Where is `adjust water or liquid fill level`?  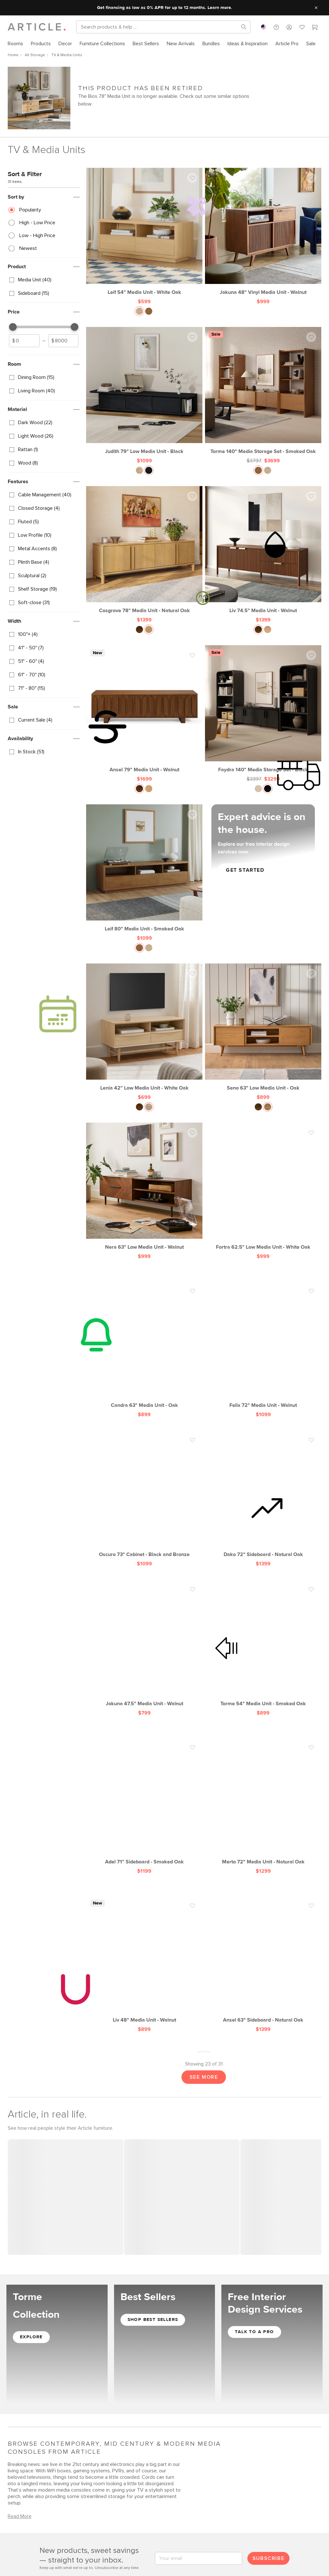
adjust water or liquid fill level is located at coordinates (275, 545).